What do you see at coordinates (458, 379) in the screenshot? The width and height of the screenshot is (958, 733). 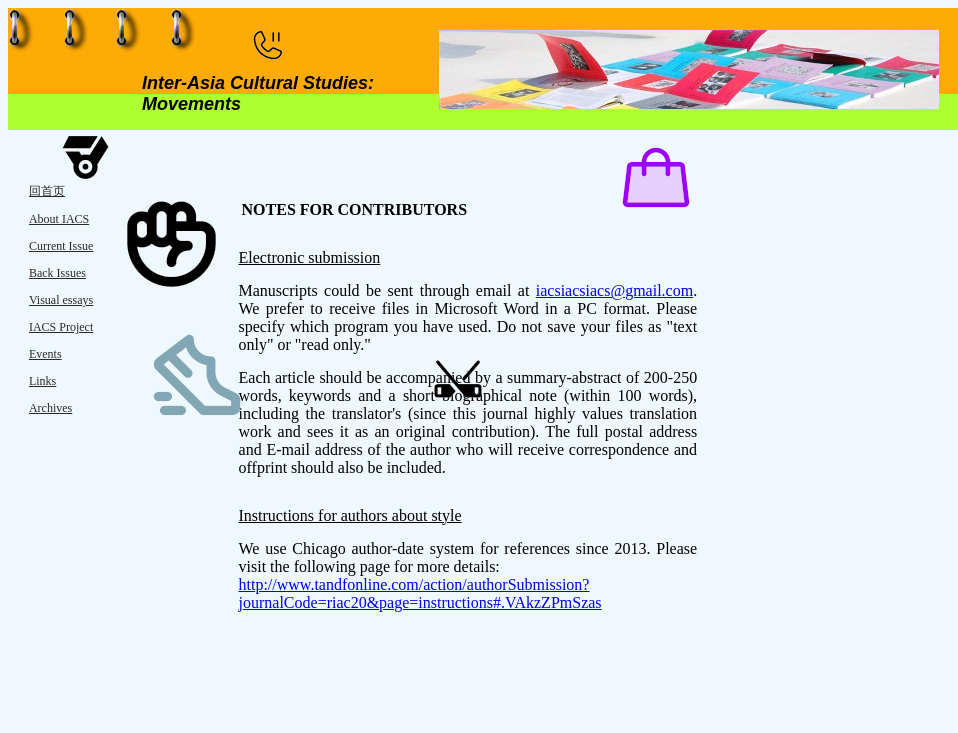 I see `view hockey scores or stats` at bounding box center [458, 379].